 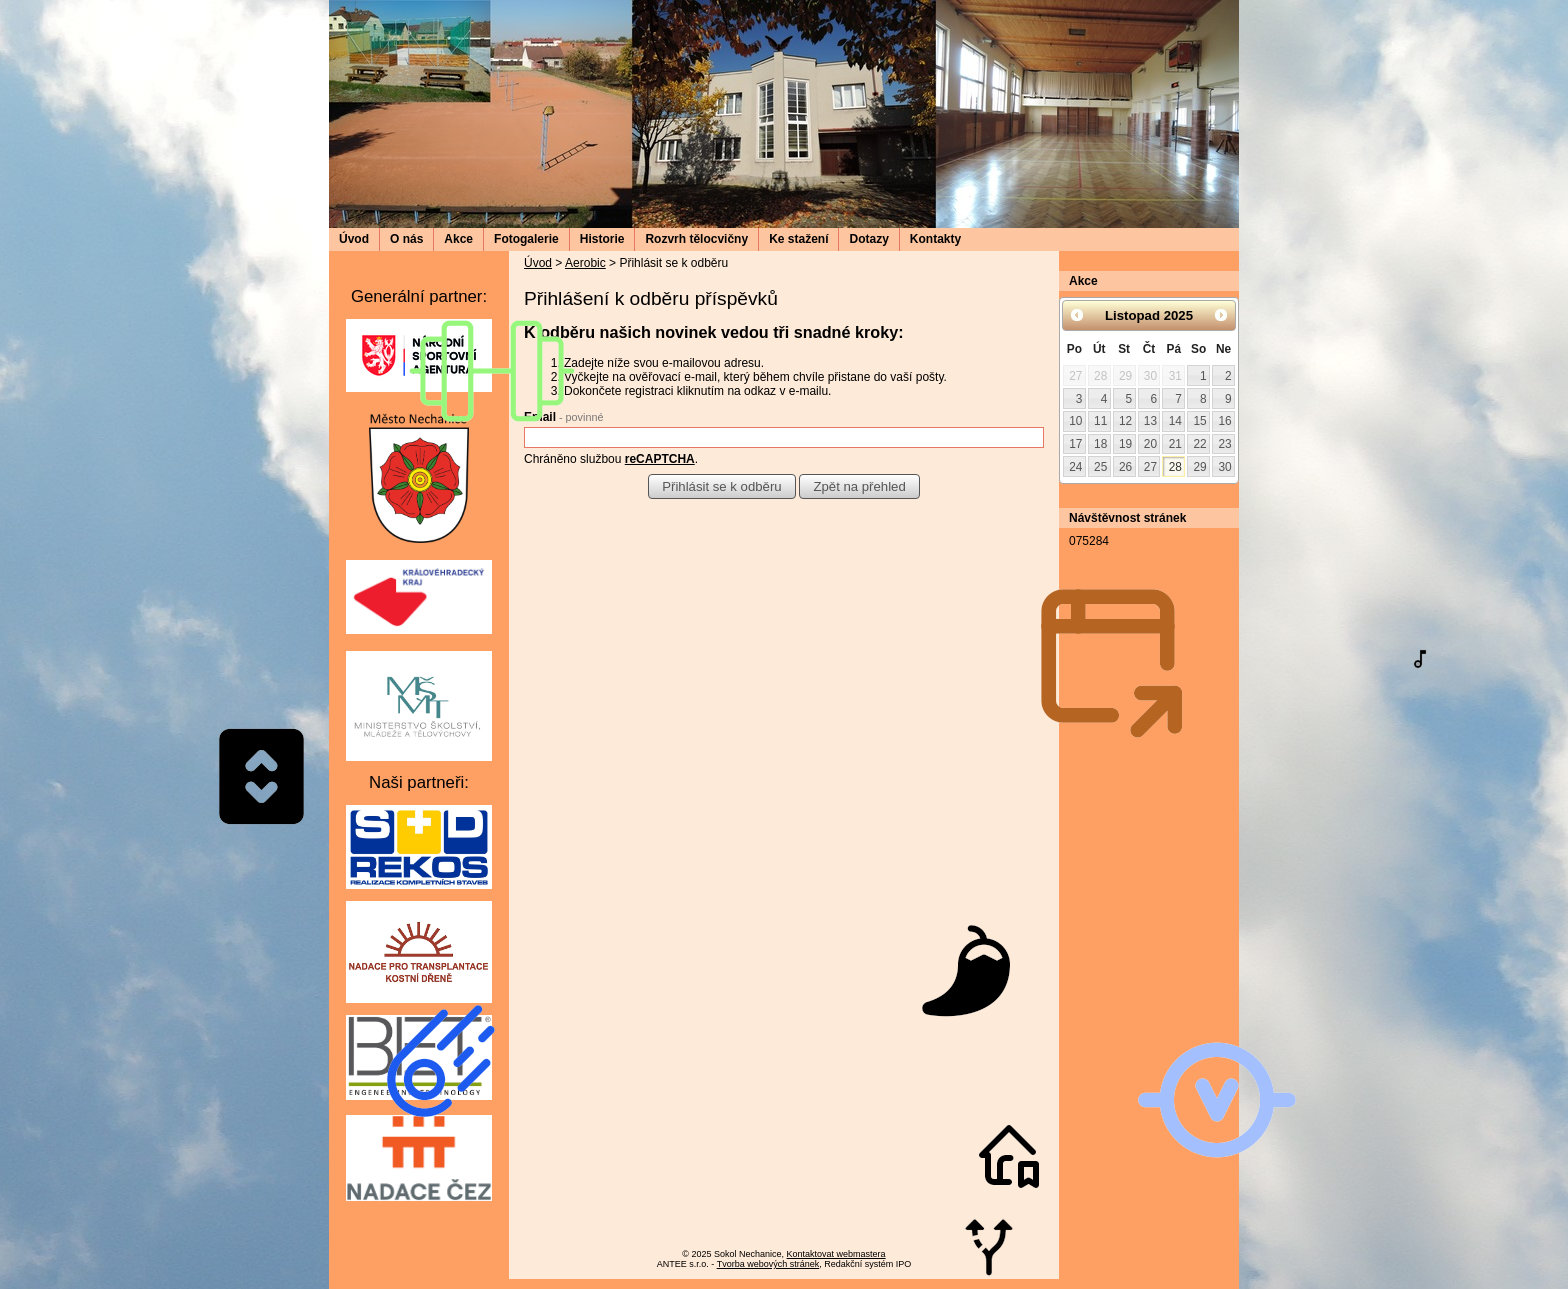 I want to click on save or bookmark a home listing, so click(x=1009, y=1155).